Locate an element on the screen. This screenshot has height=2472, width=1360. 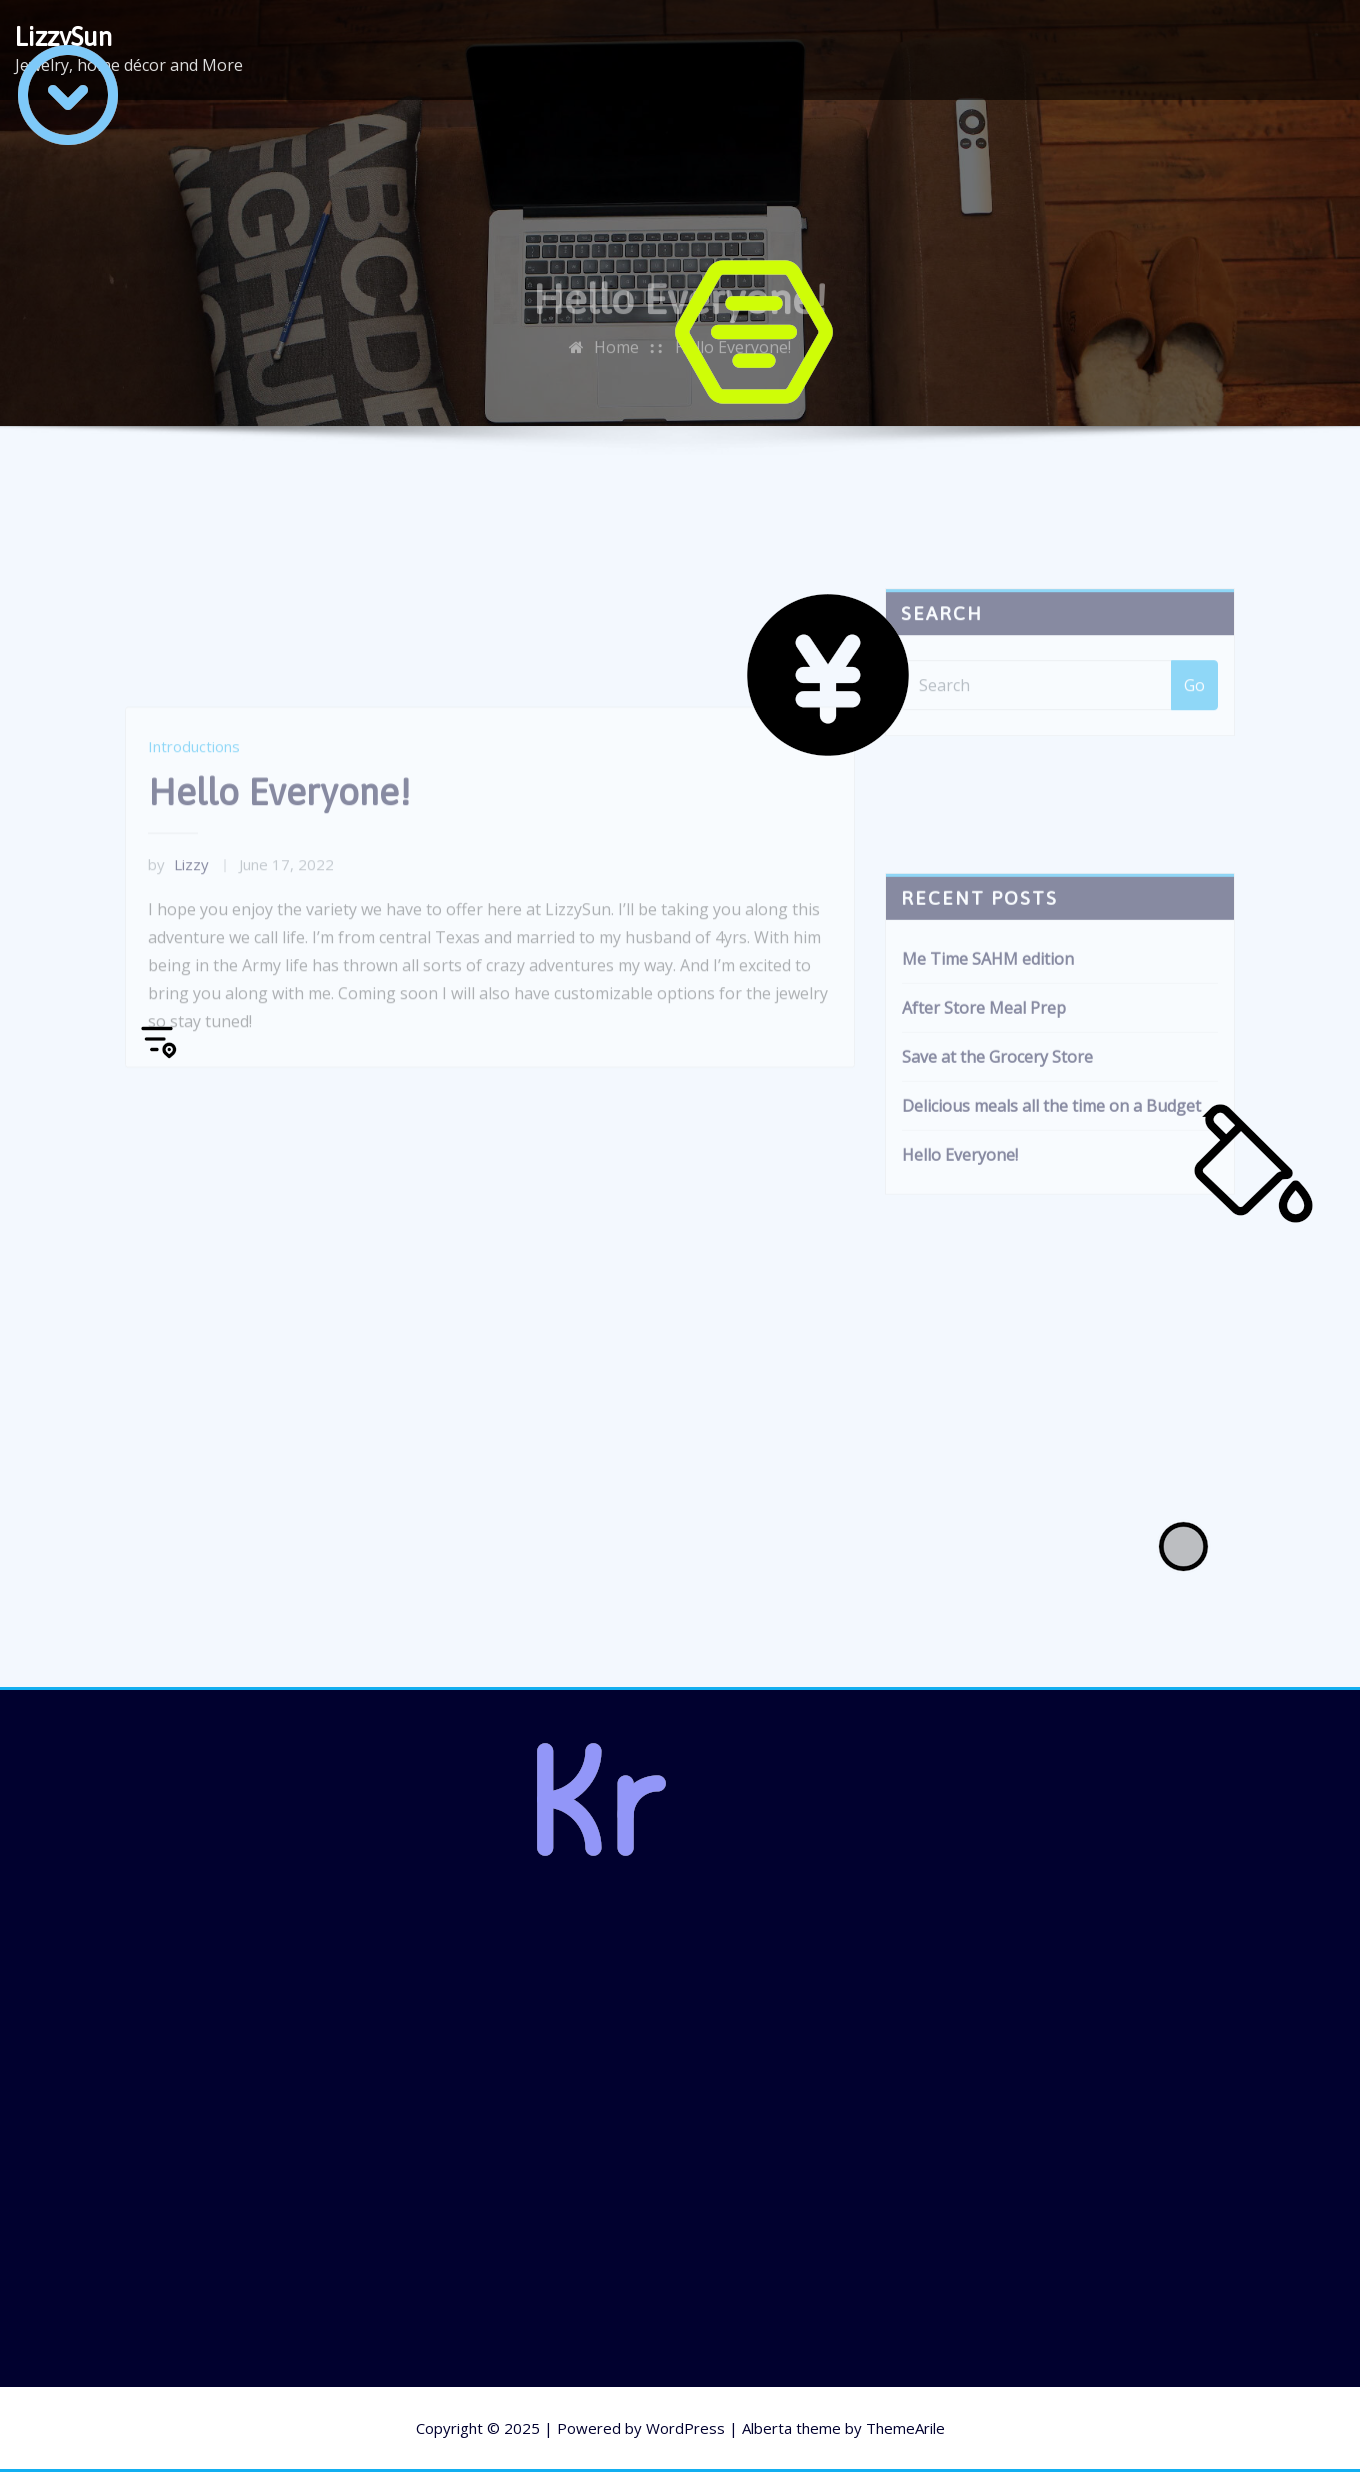
filter results by location is located at coordinates (157, 1039).